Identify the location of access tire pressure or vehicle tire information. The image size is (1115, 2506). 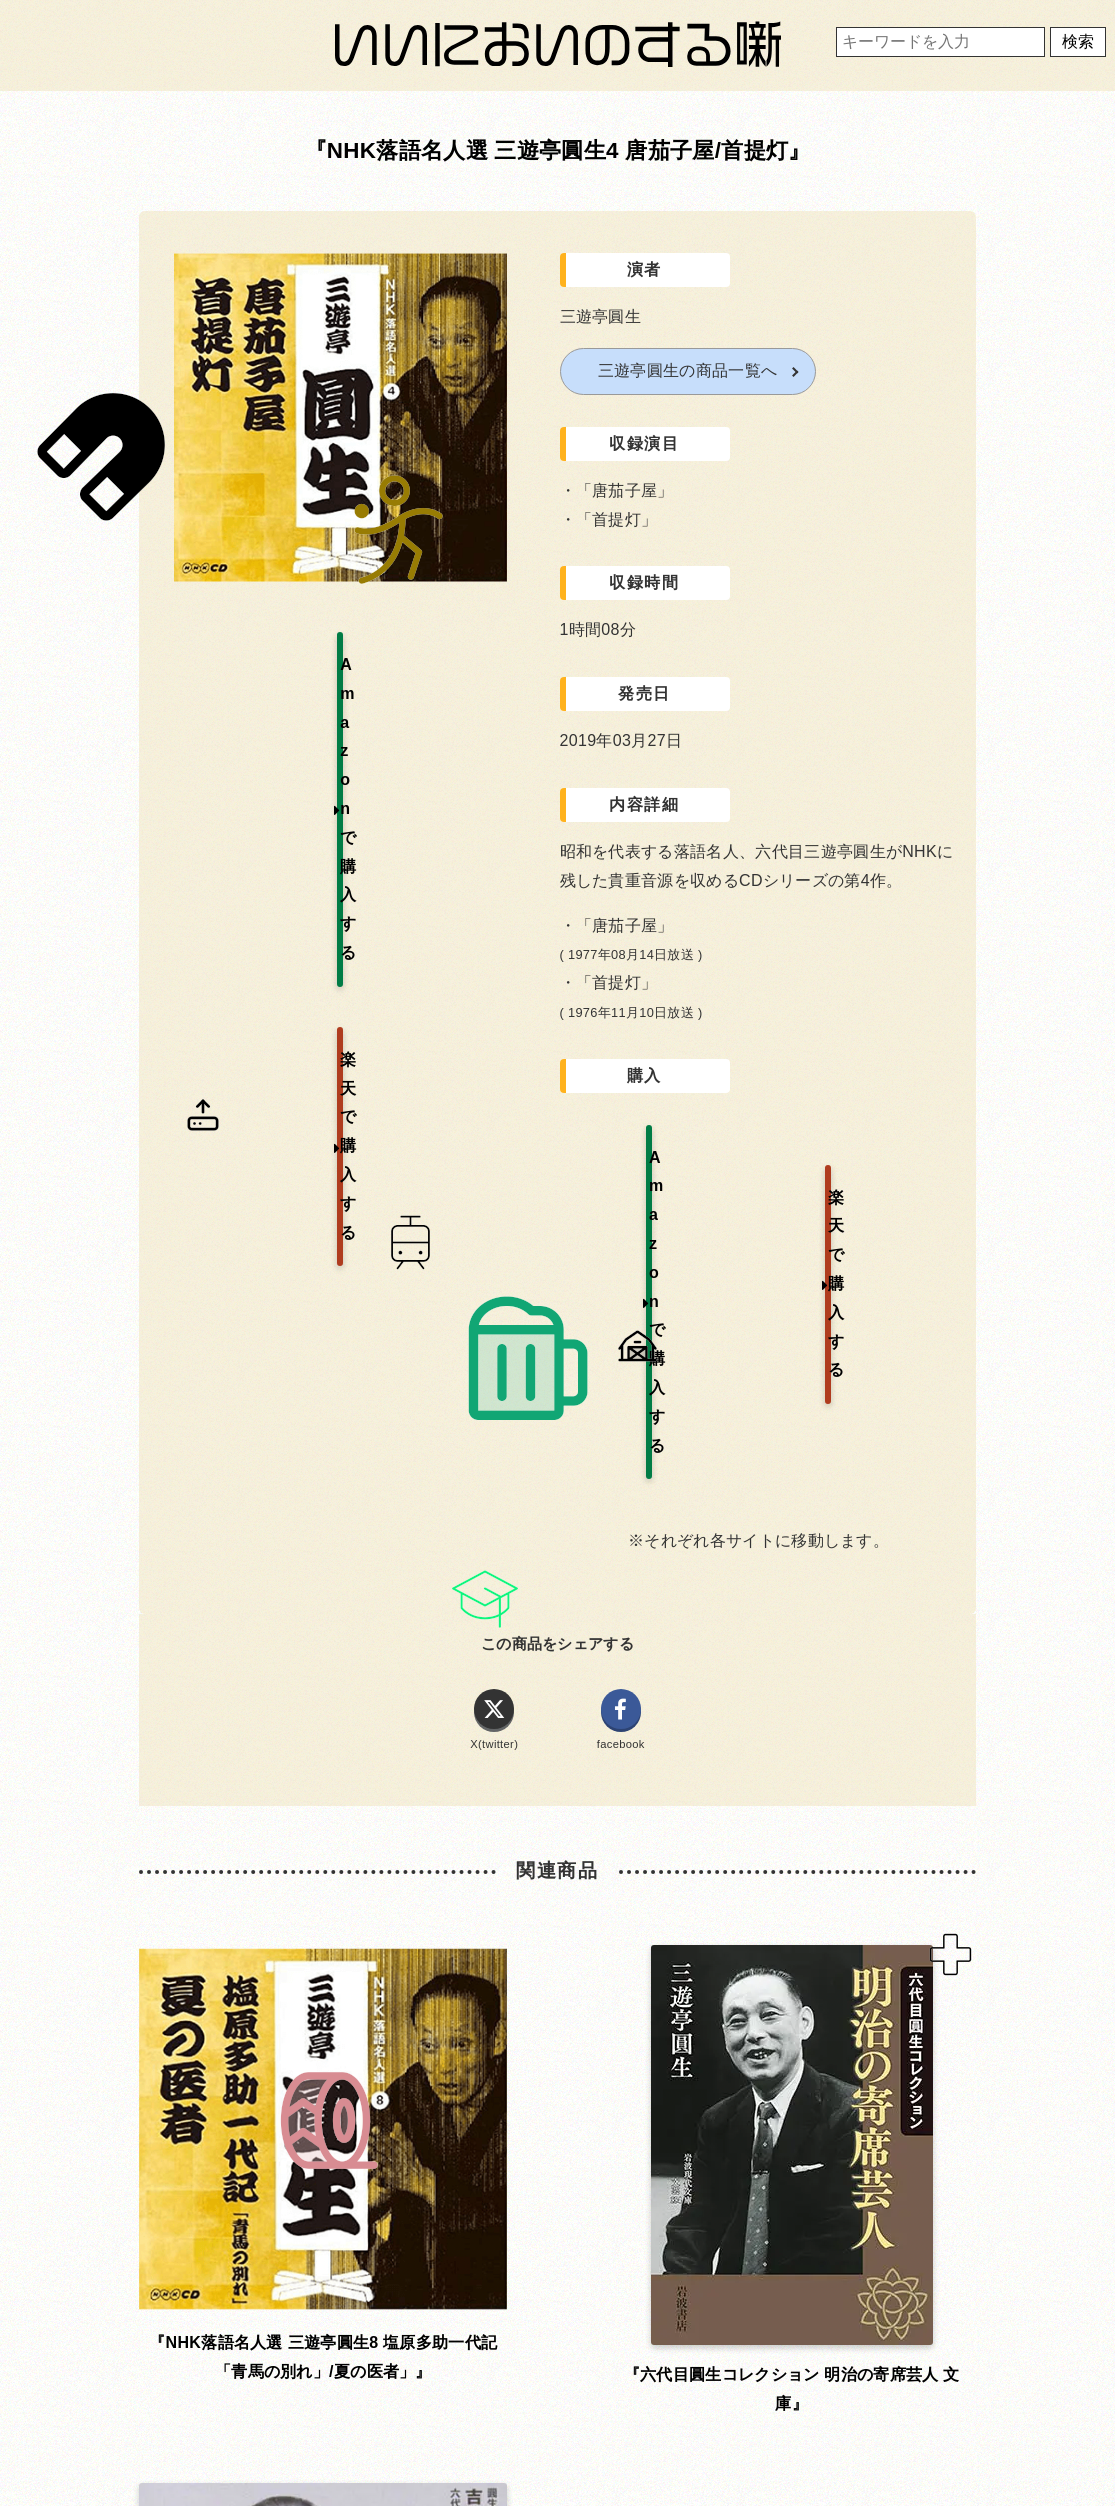
(325, 2120).